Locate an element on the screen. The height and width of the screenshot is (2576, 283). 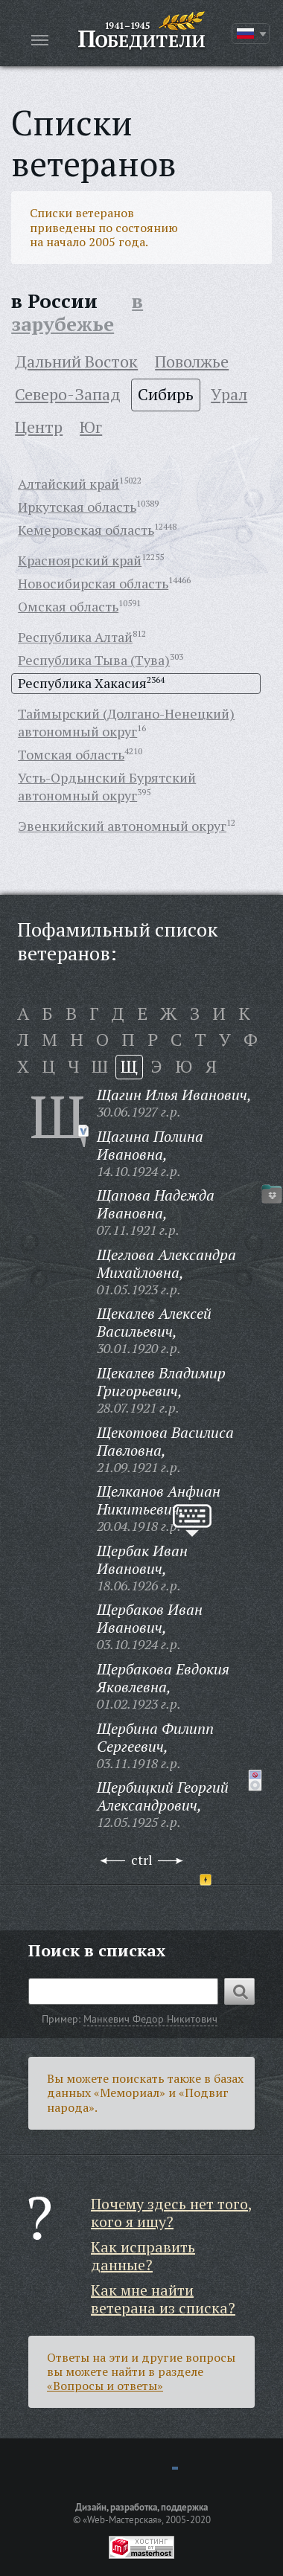
open your Dropbox synced folder is located at coordinates (272, 1194).